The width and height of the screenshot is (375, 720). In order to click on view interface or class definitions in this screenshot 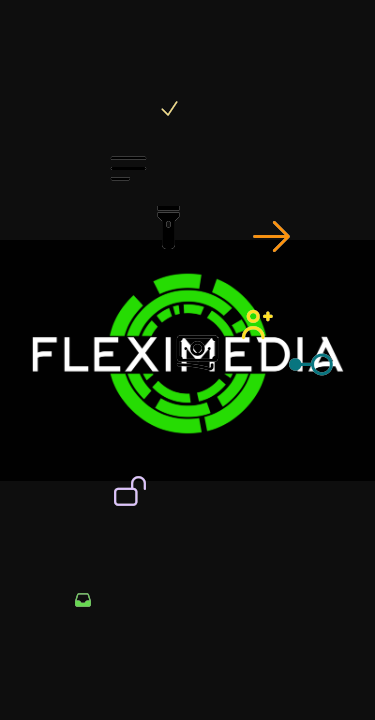, I will do `click(311, 366)`.